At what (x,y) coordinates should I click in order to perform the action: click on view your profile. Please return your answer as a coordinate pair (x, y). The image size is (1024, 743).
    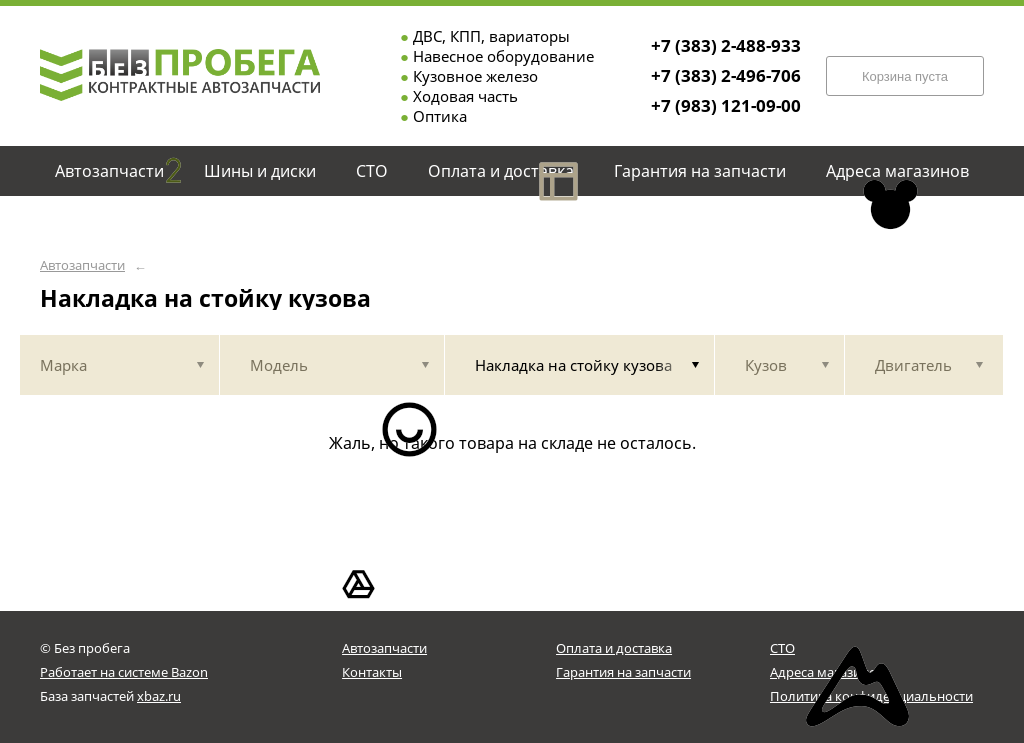
    Looking at the image, I should click on (409, 429).